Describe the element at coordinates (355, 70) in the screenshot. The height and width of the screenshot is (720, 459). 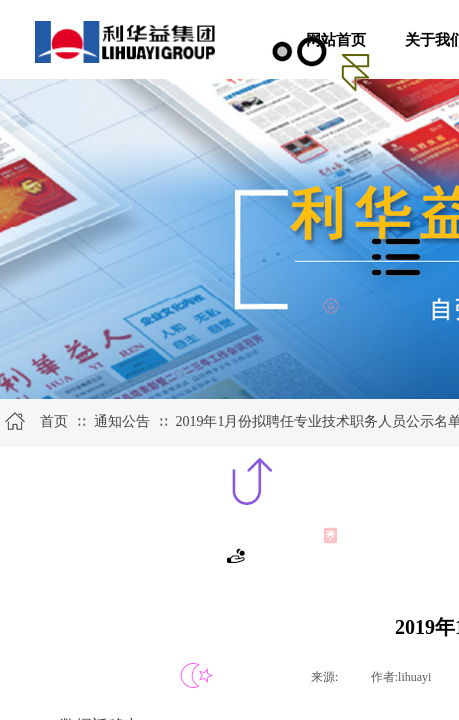
I see `open framer app` at that location.